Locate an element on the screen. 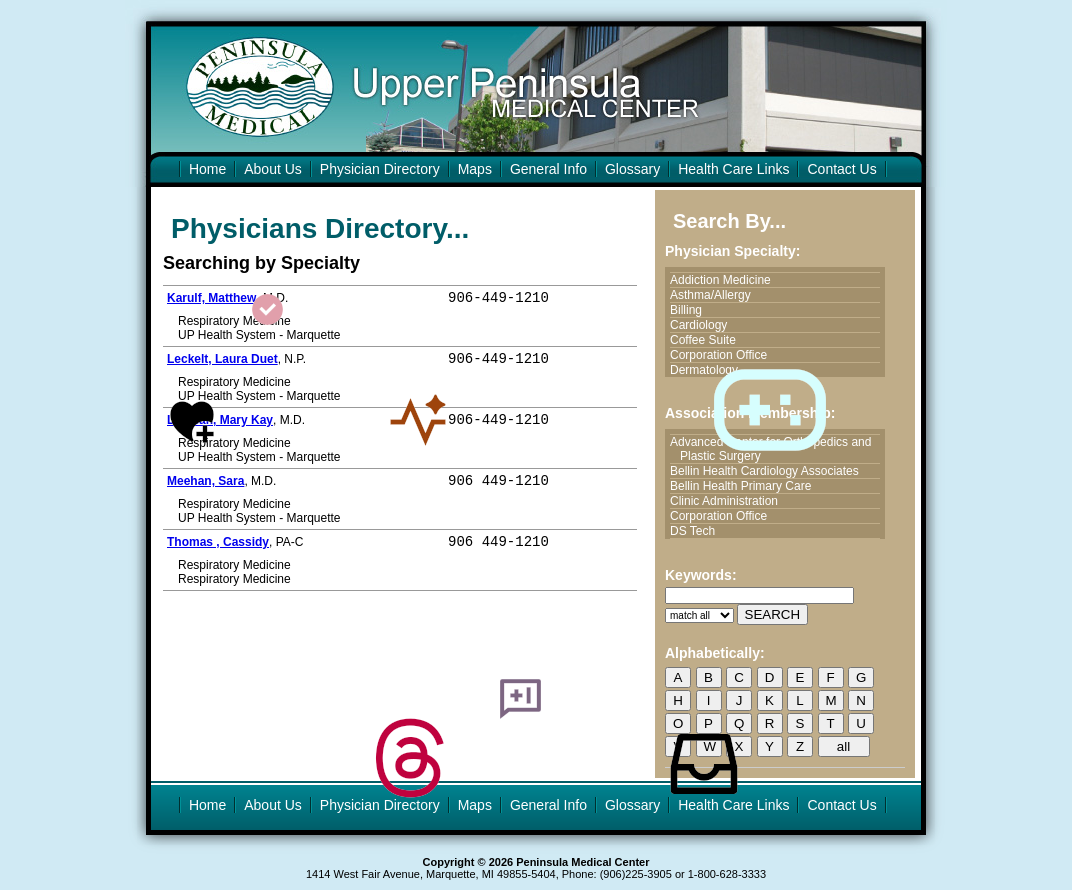  access AI-powered health monitoring is located at coordinates (418, 422).